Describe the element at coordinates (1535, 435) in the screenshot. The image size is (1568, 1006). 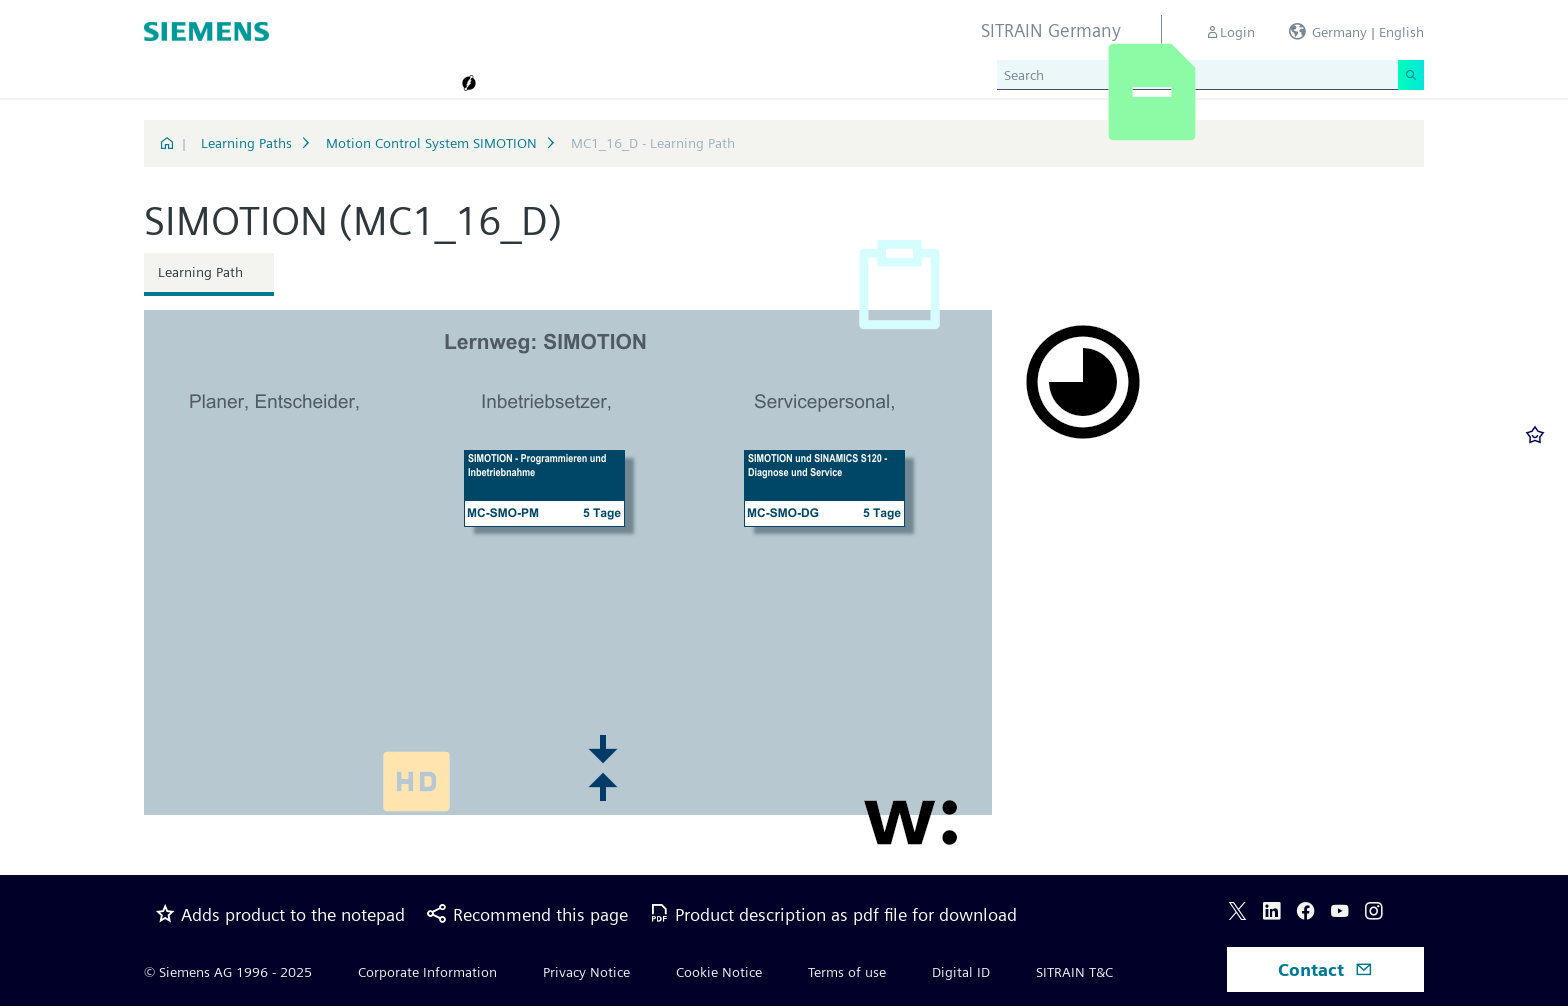
I see `mark as favorite with positive feedback` at that location.